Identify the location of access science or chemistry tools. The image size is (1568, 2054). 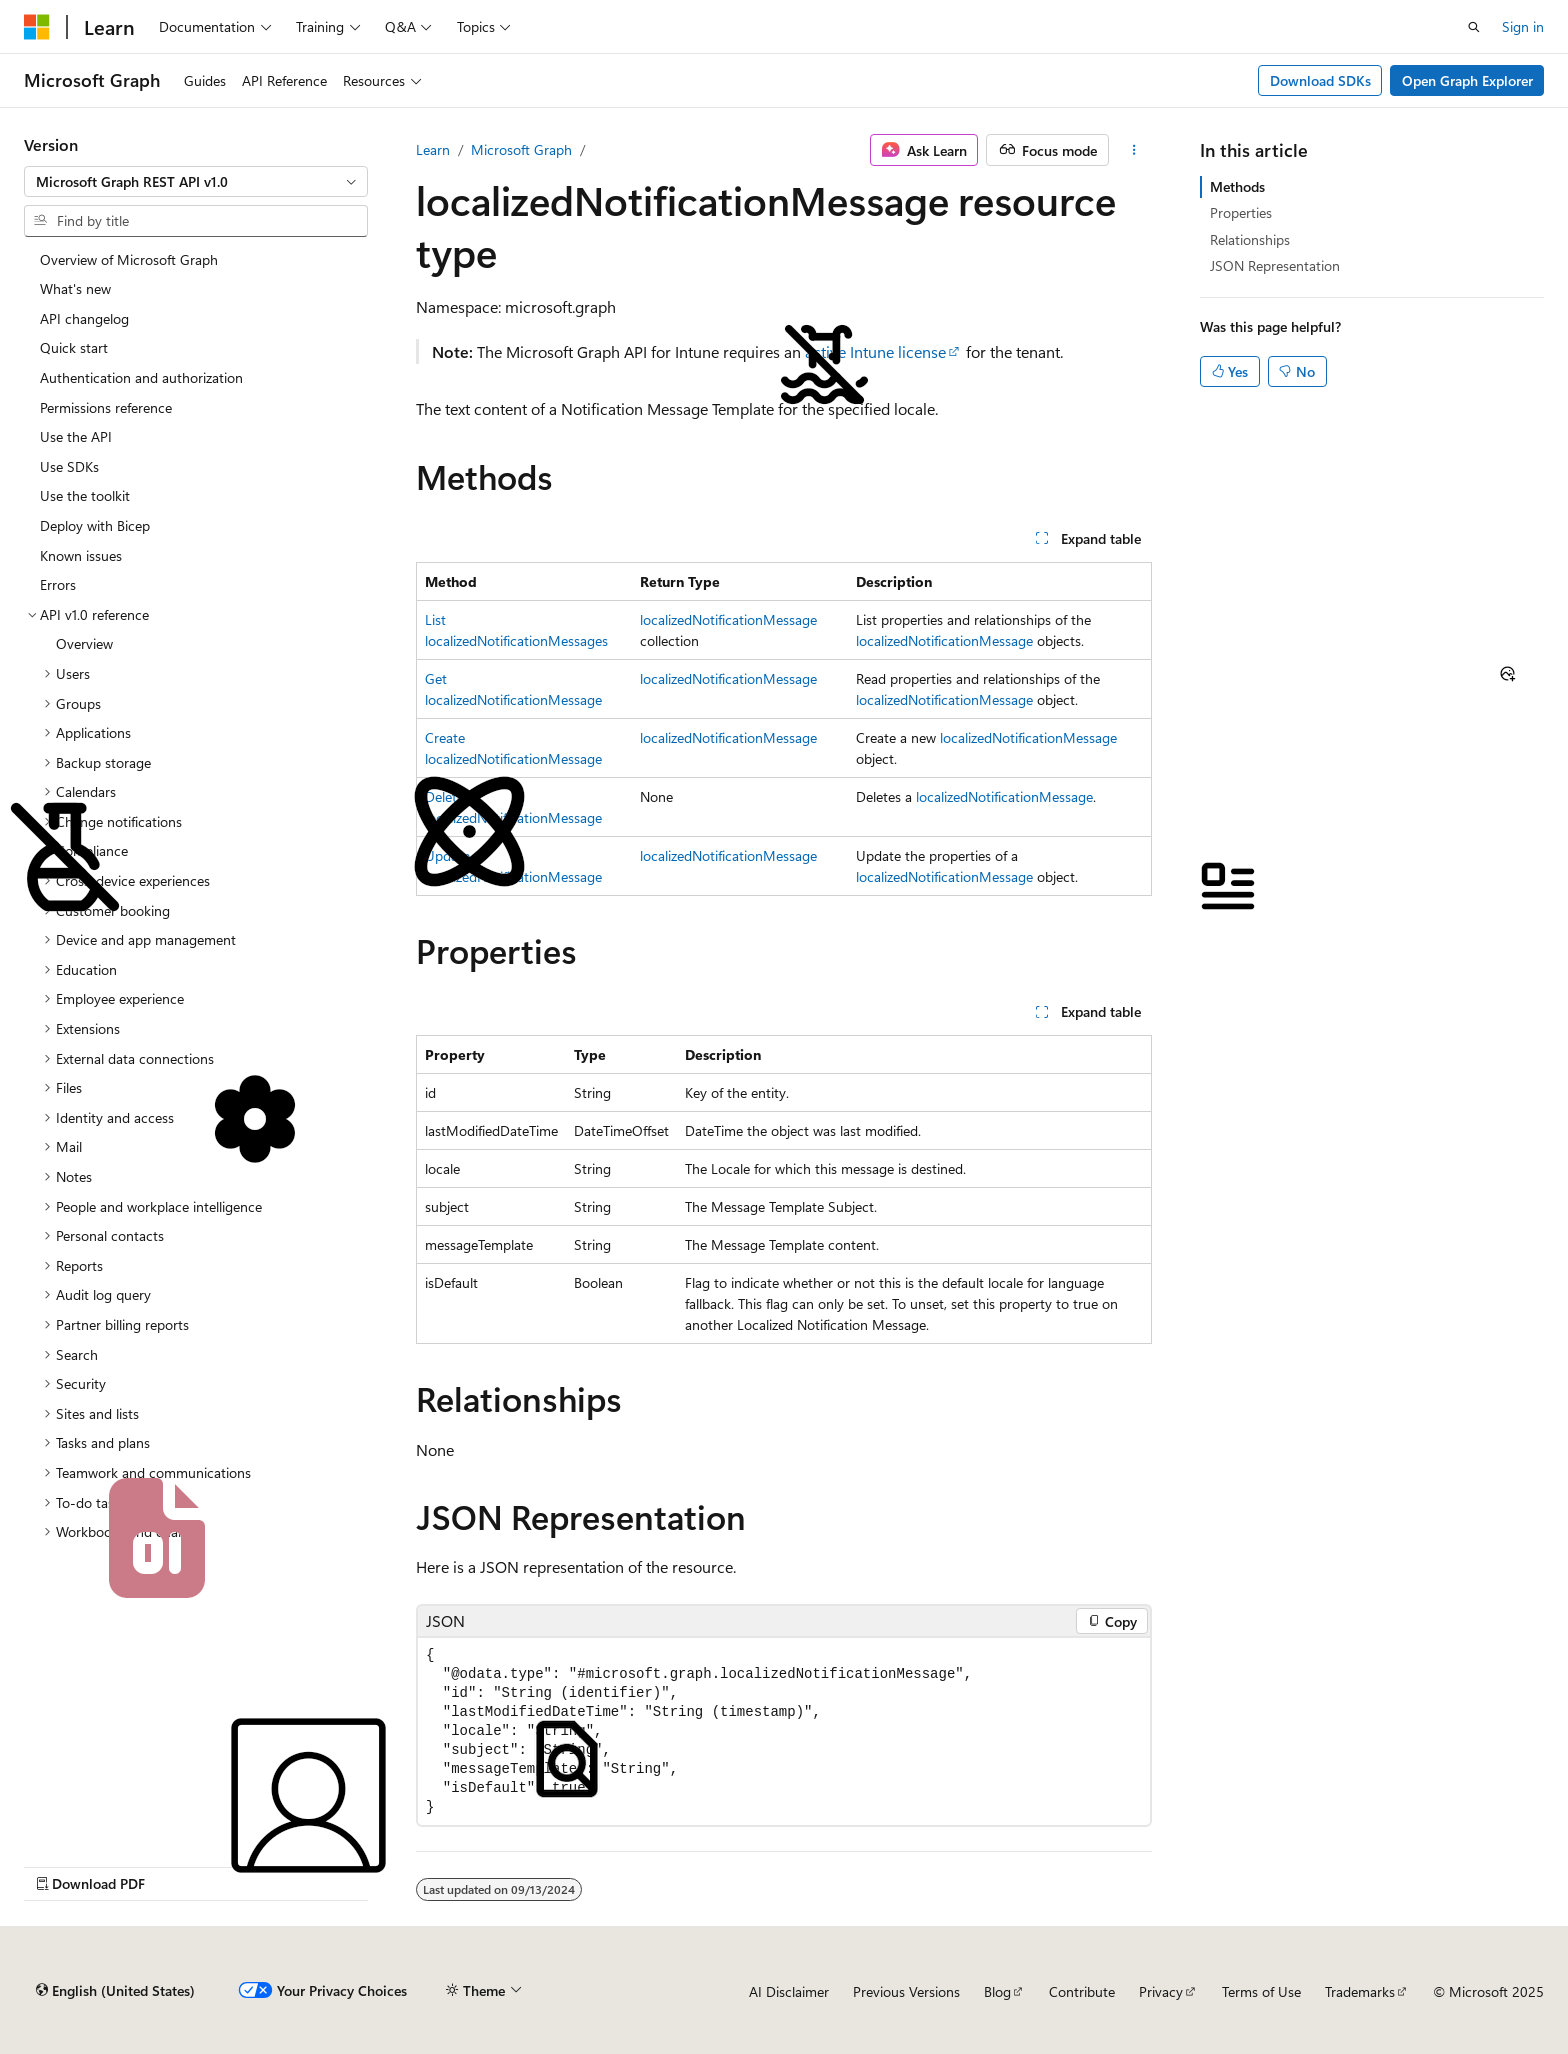
(469, 831).